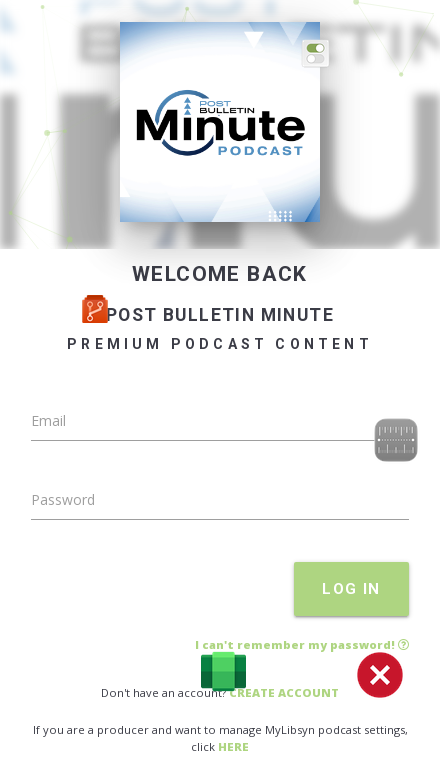 The width and height of the screenshot is (440, 776). What do you see at coordinates (95, 309) in the screenshot?
I see `open the repos app for managing git repositories` at bounding box center [95, 309].